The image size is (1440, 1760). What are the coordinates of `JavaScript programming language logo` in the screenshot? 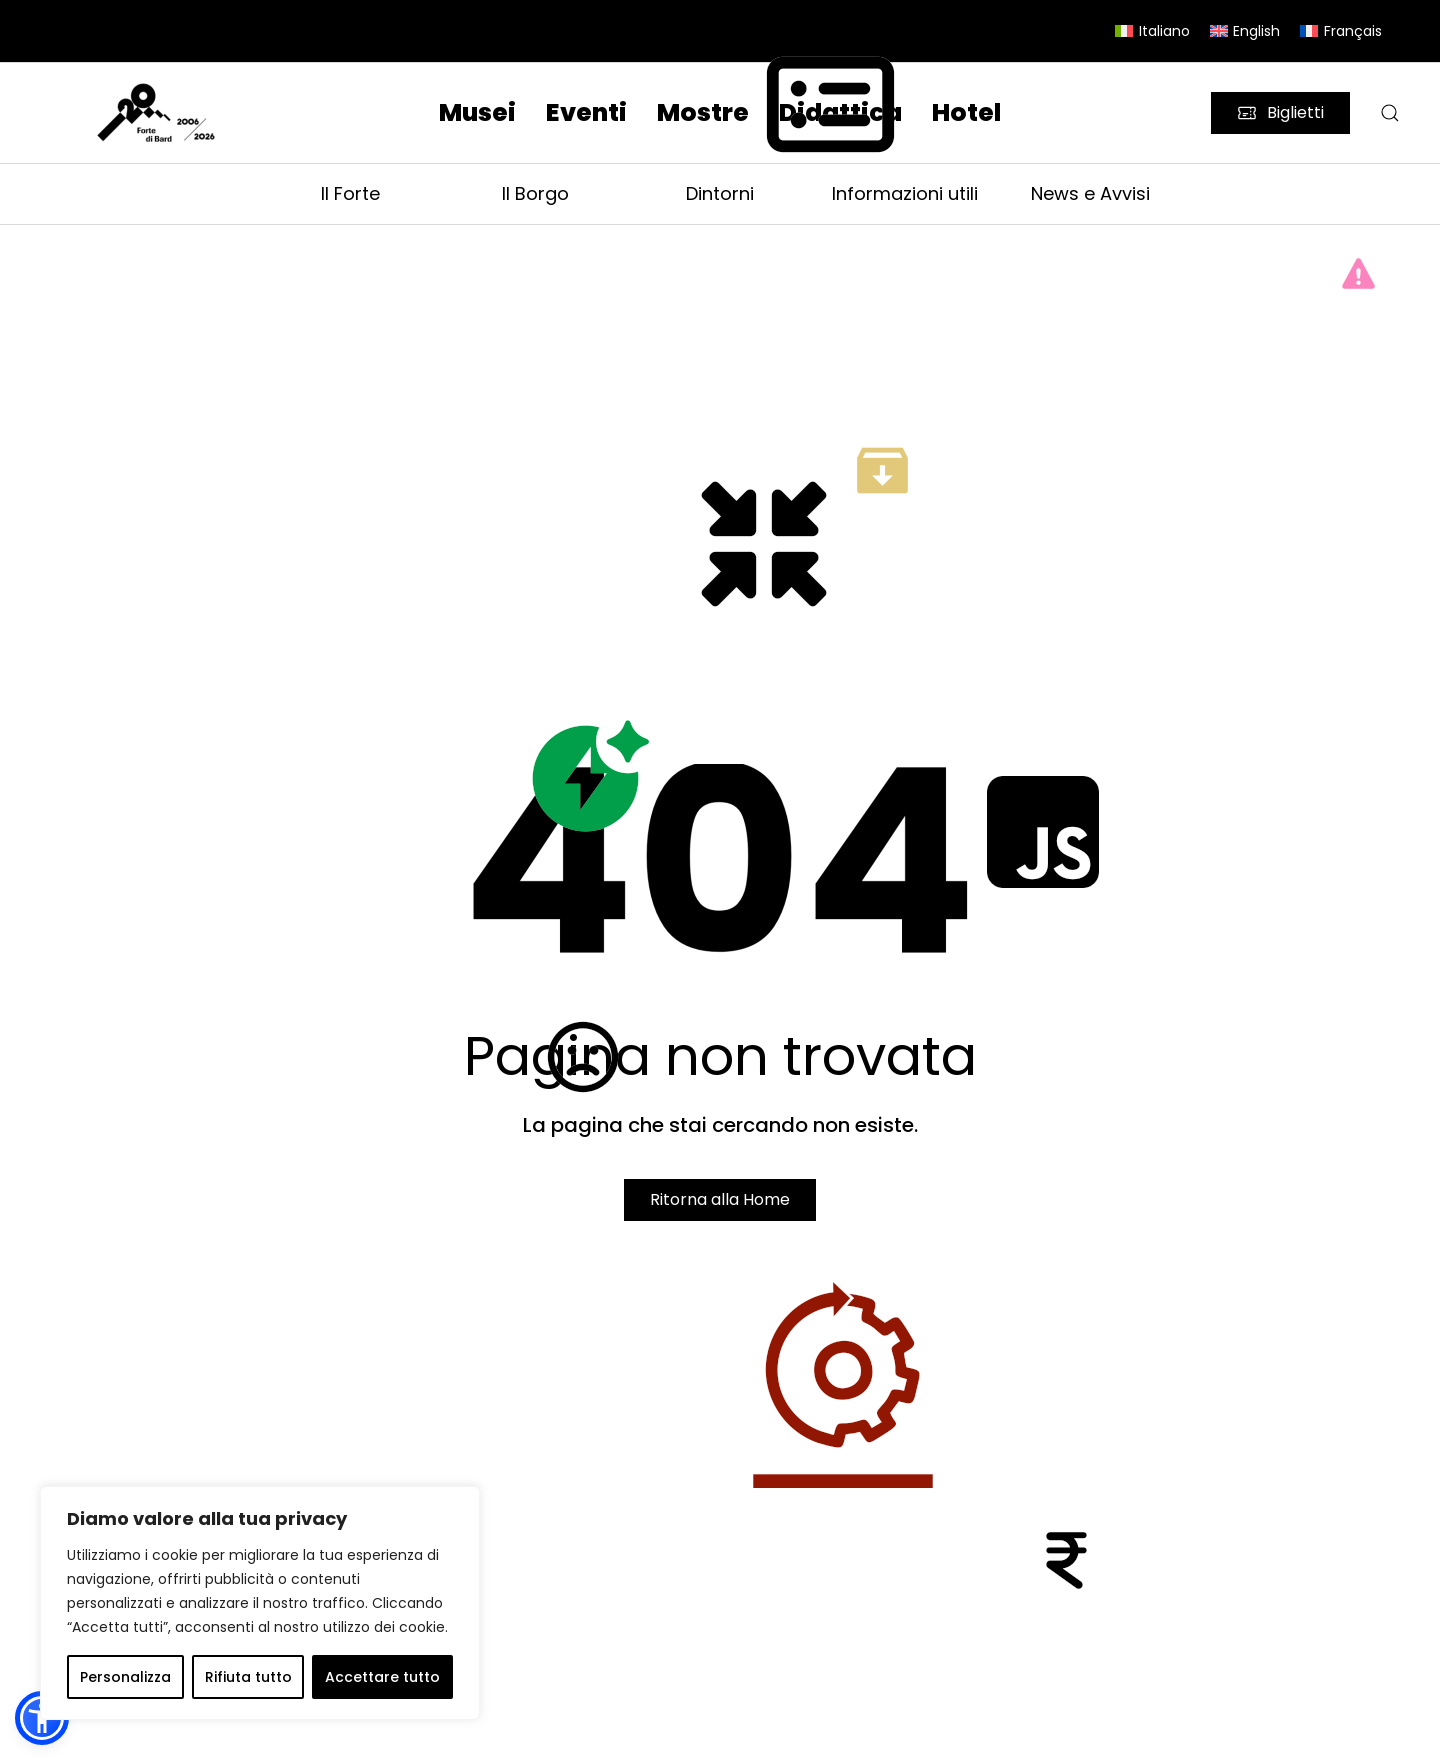 It's located at (1043, 832).